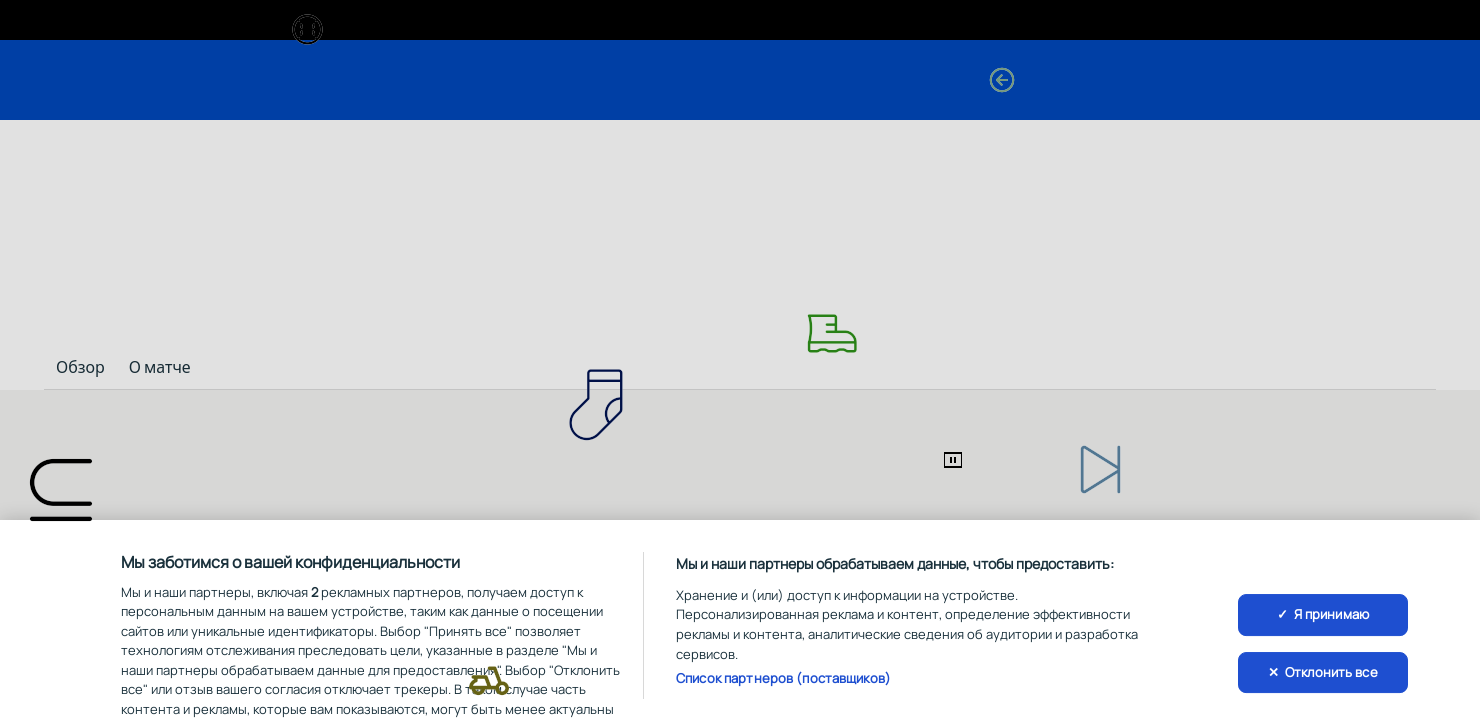 The width and height of the screenshot is (1480, 720). What do you see at coordinates (953, 460) in the screenshot?
I see `pause a presentation or slideshow` at bounding box center [953, 460].